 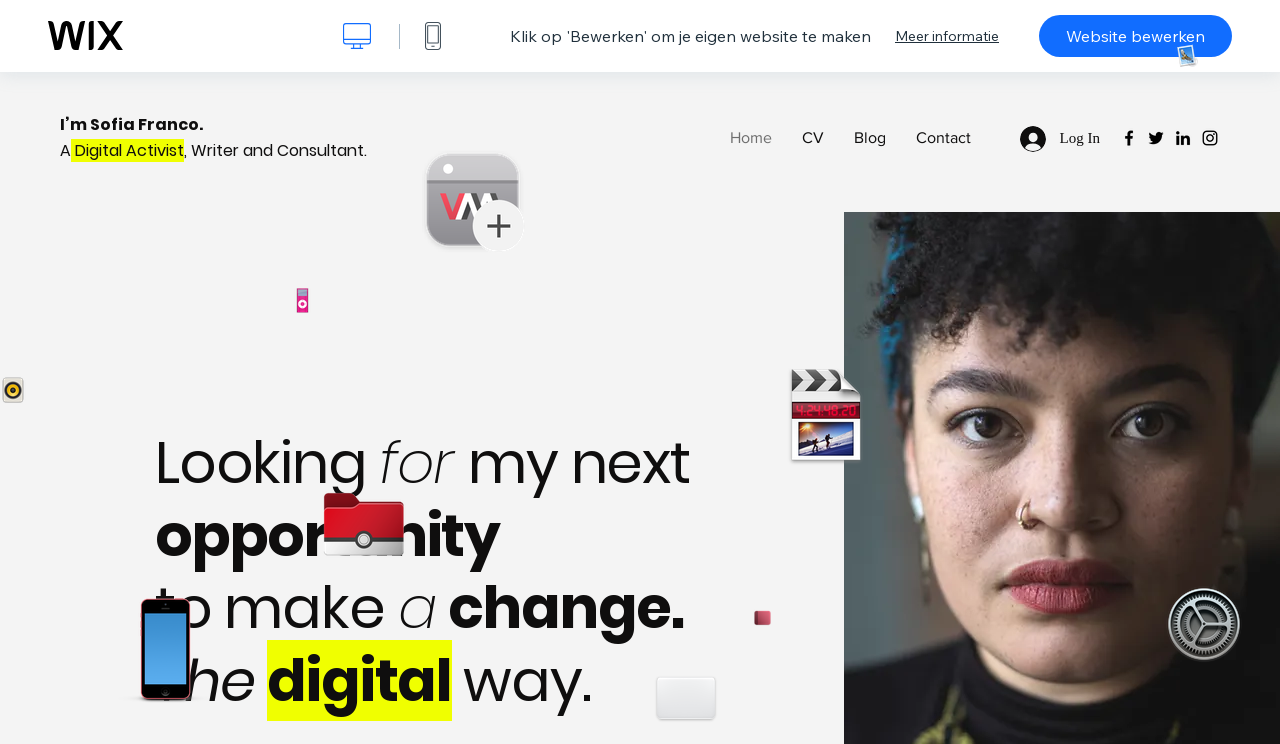 What do you see at coordinates (473, 201) in the screenshot?
I see `create a new virtual machine` at bounding box center [473, 201].